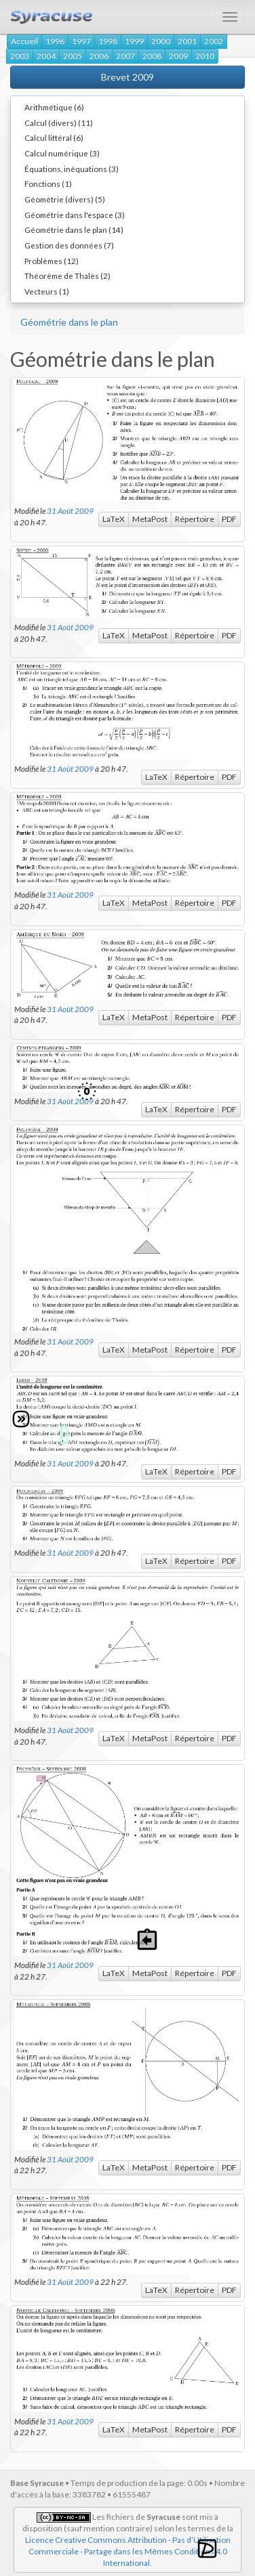 Image resolution: width=255 pixels, height=2576 pixels. I want to click on indicates zero time elapsed or no duration, so click(87, 1091).